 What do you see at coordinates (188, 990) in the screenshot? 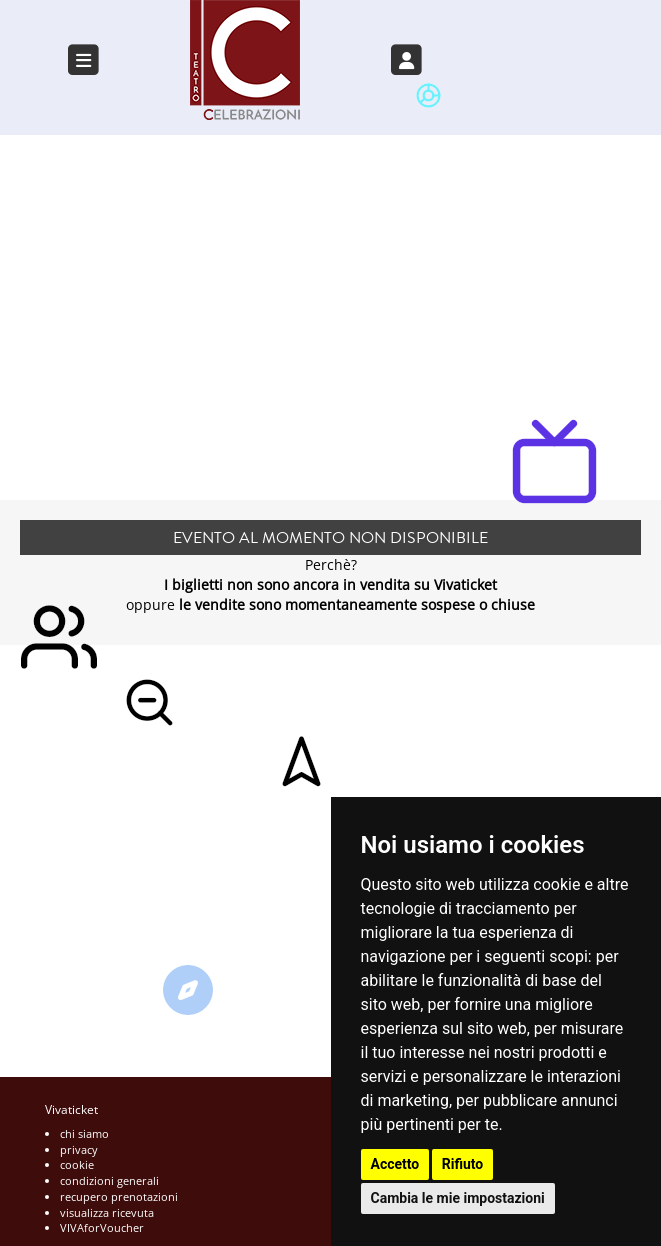
I see `access navigation or directional features` at bounding box center [188, 990].